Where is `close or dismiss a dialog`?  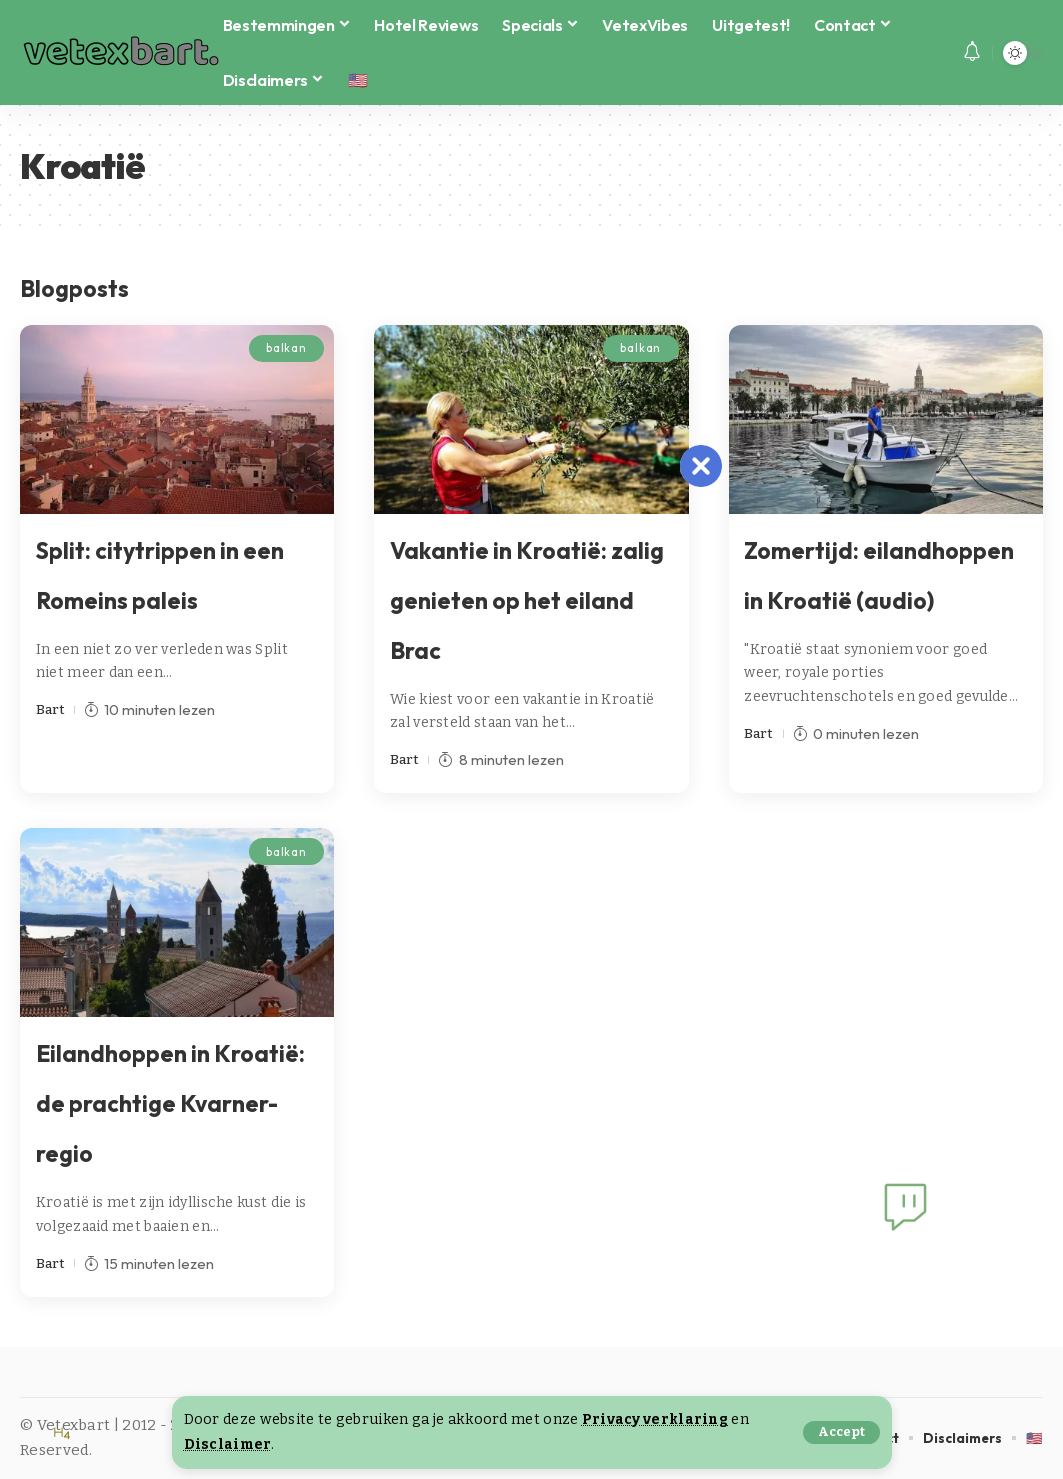
close or dismiss a dialog is located at coordinates (701, 466).